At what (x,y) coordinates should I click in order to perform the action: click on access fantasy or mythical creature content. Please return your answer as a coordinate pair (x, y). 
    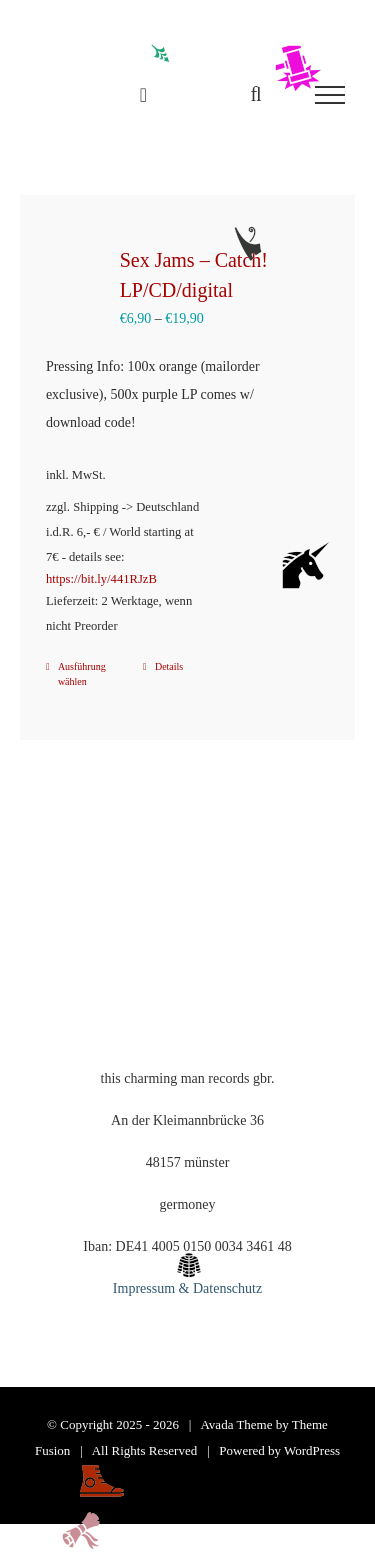
    Looking at the image, I should click on (306, 565).